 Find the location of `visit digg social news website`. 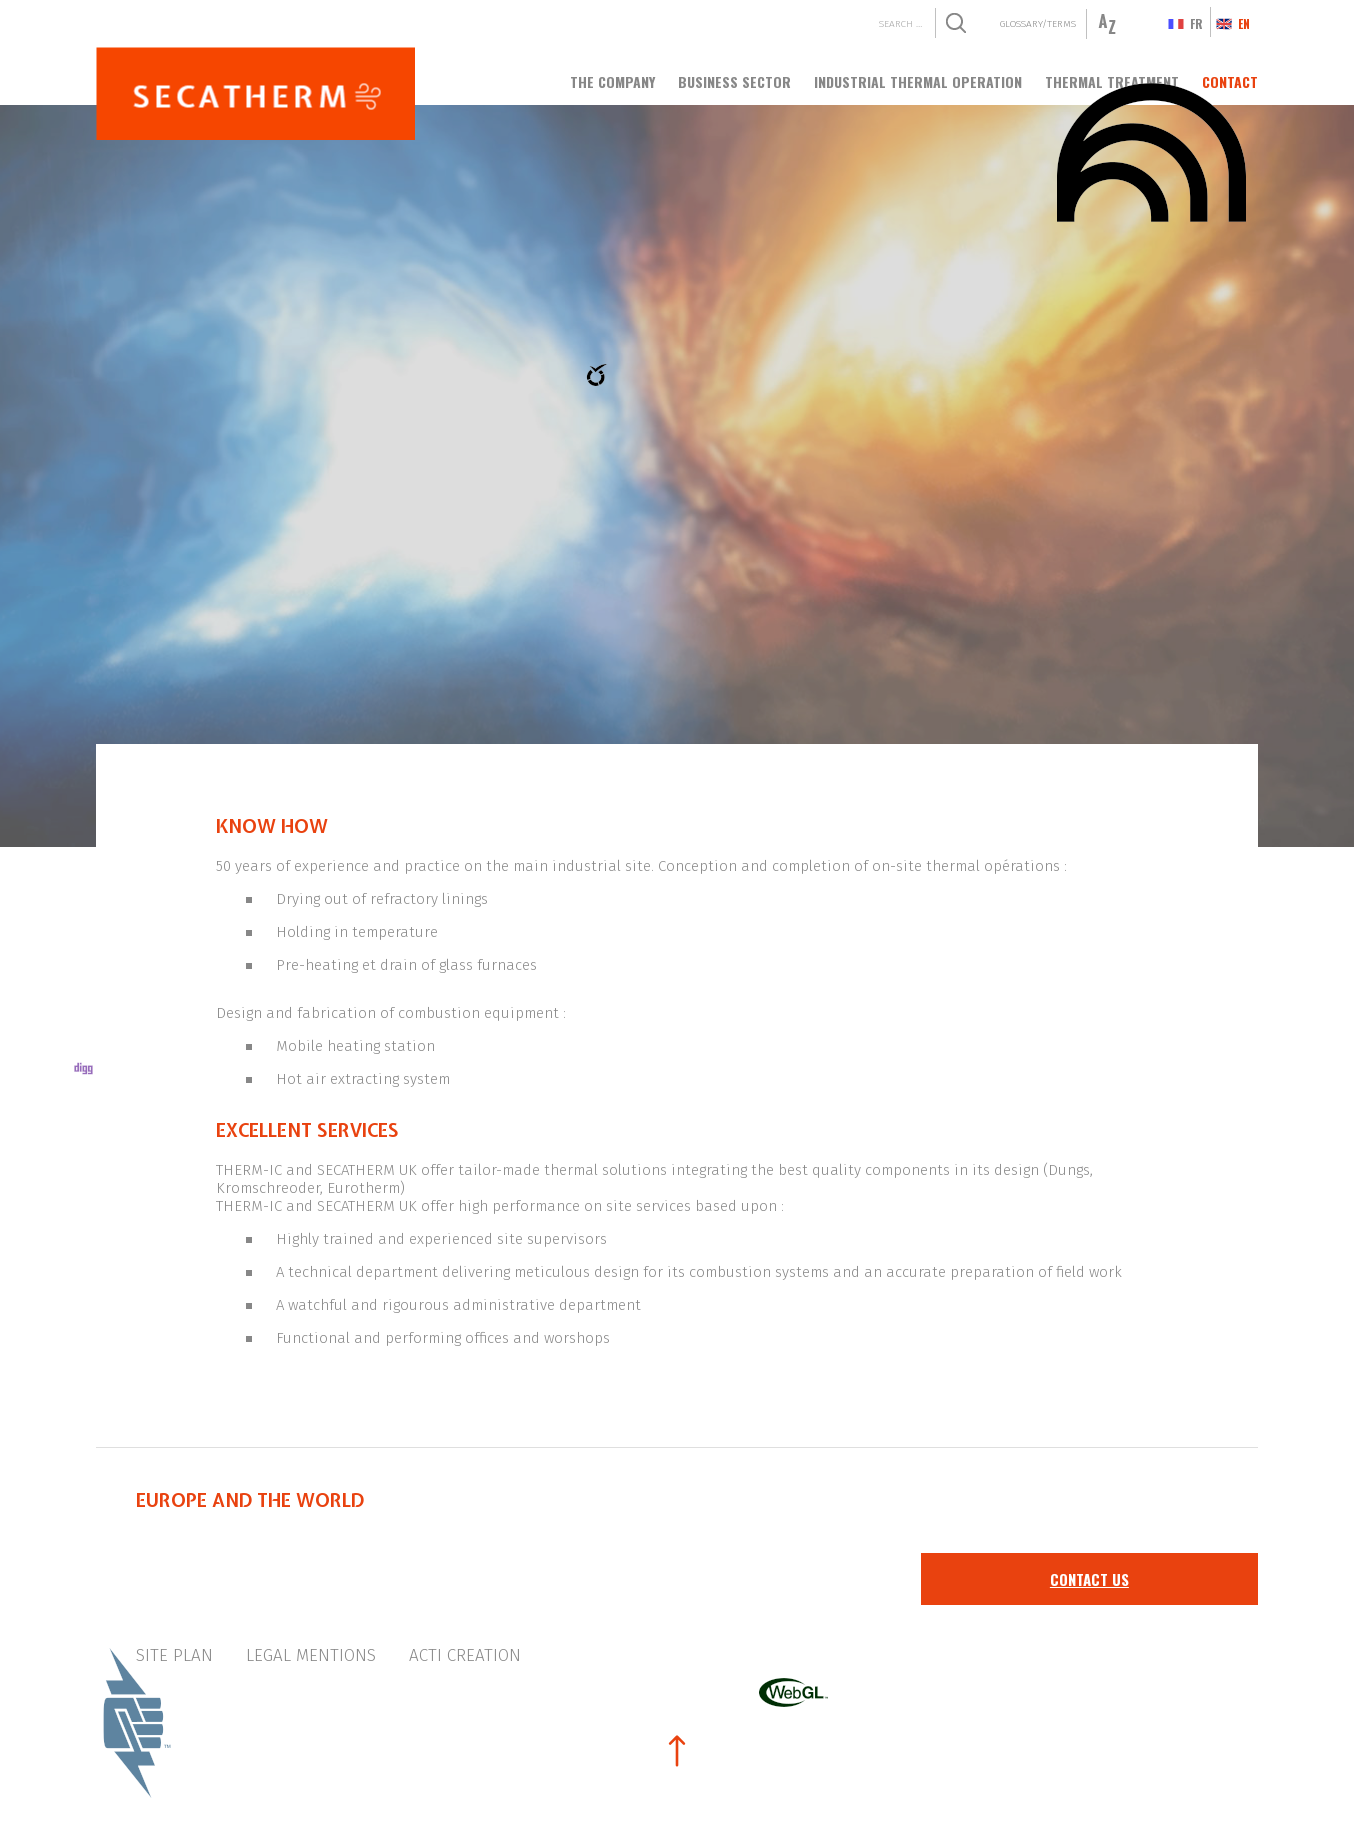

visit digg social news website is located at coordinates (83, 1068).